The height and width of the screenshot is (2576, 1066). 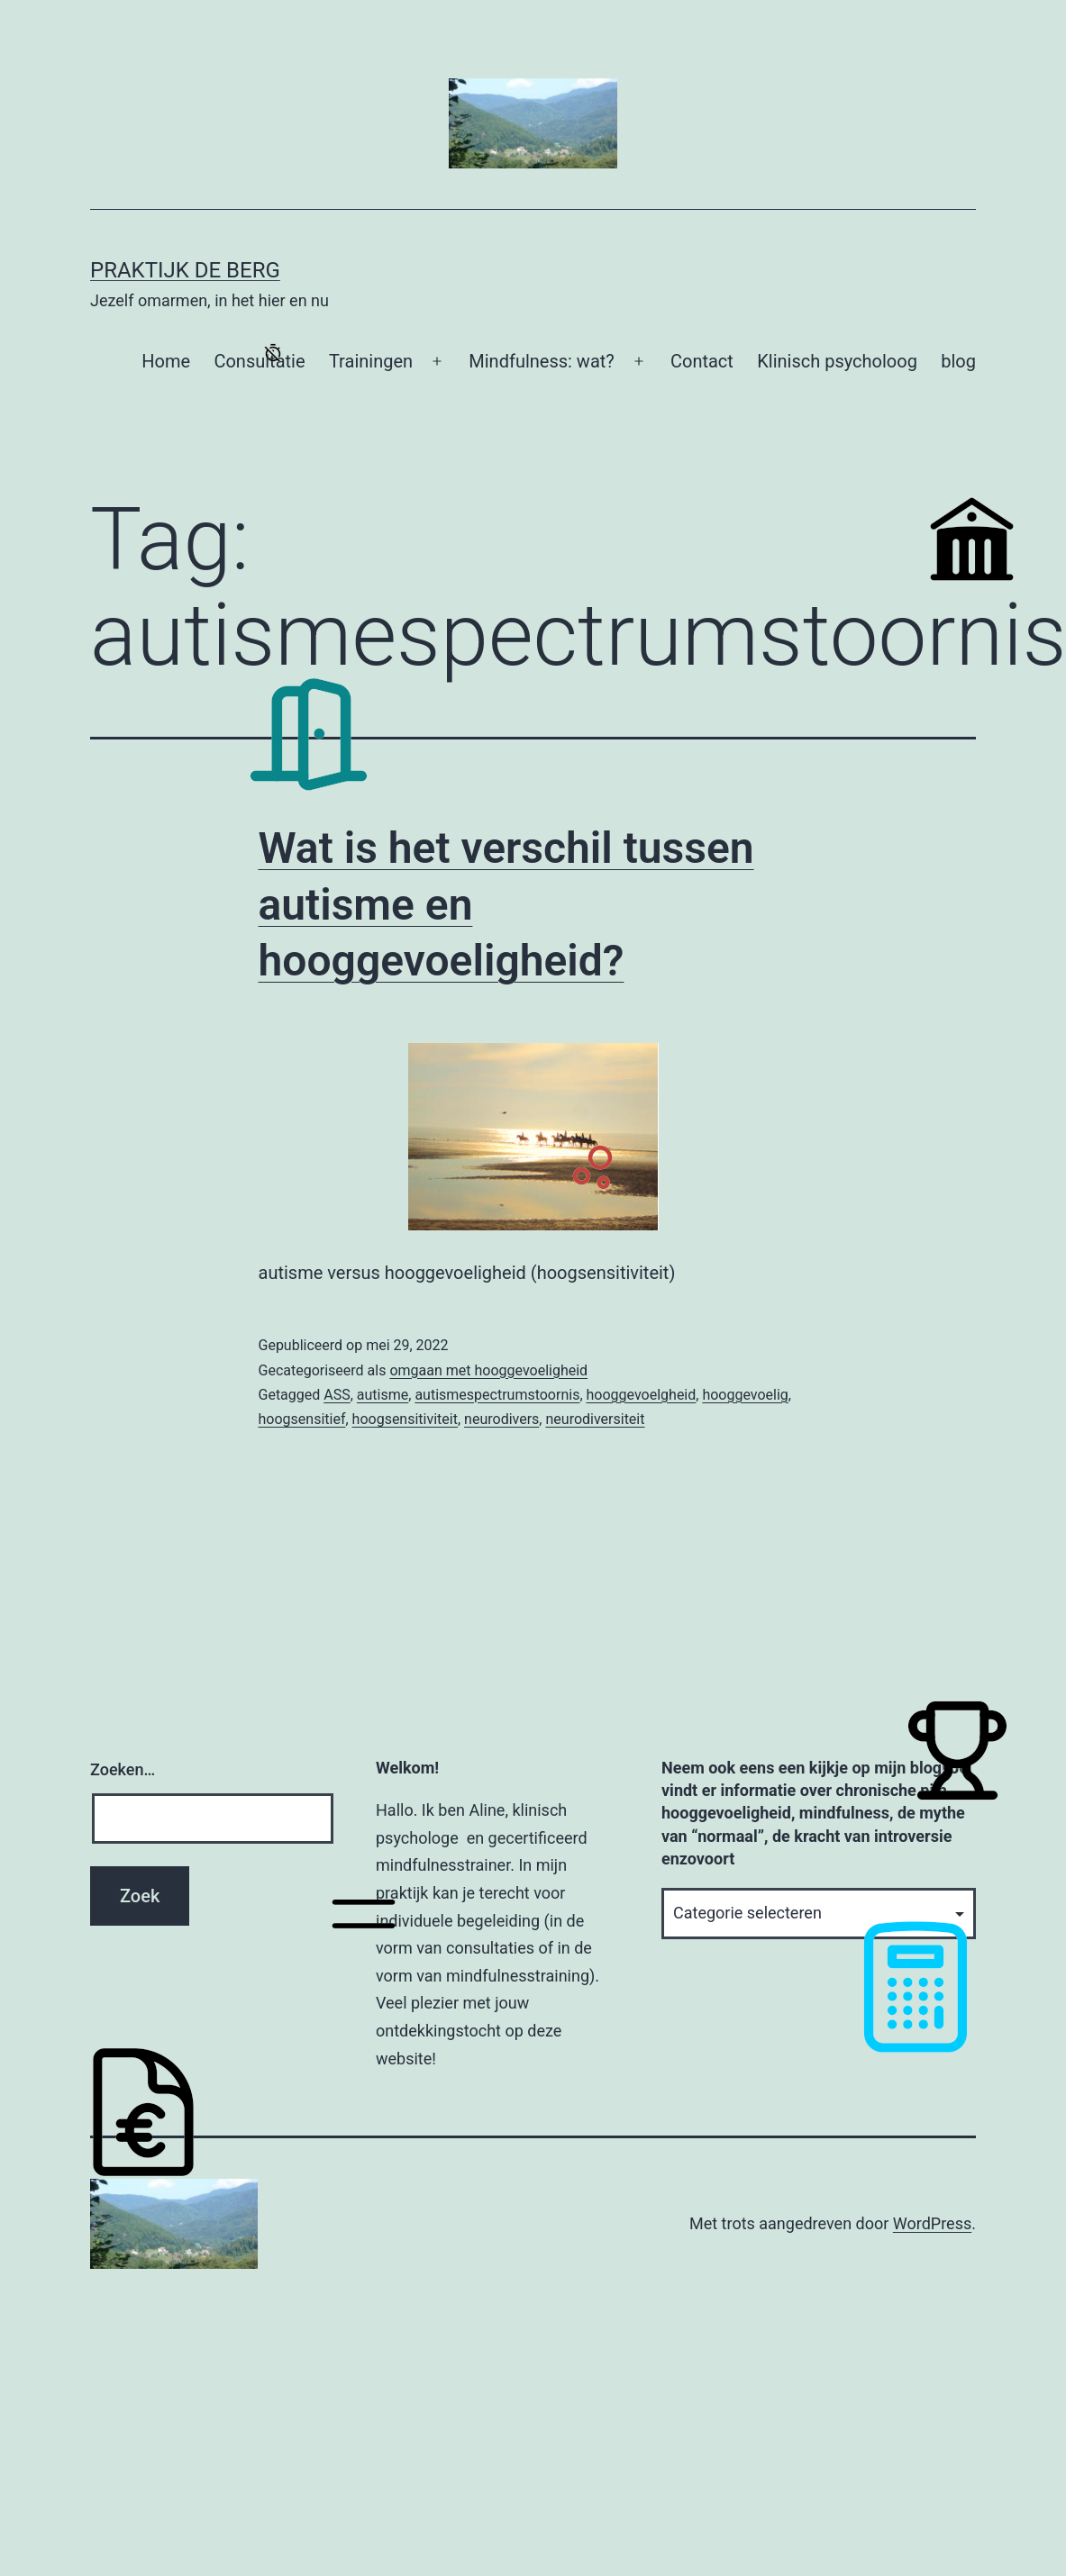 I want to click on access library or archives, so click(x=971, y=539).